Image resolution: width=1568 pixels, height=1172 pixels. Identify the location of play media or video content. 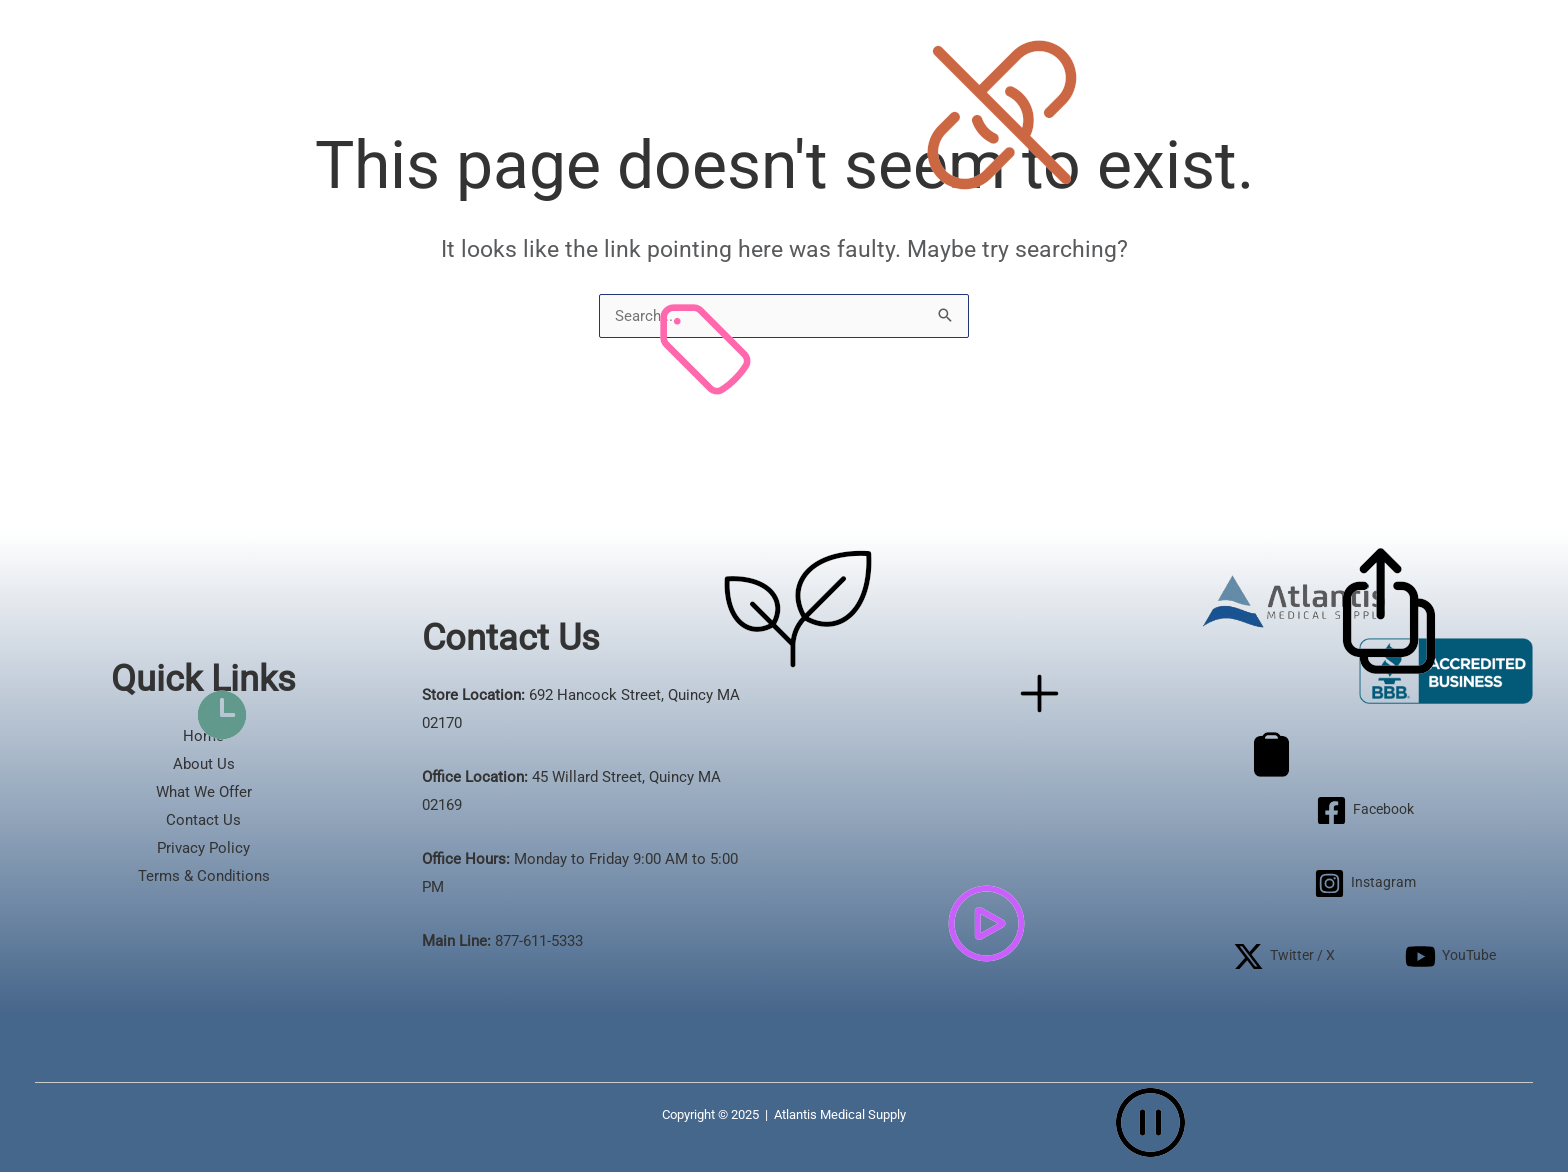
(986, 923).